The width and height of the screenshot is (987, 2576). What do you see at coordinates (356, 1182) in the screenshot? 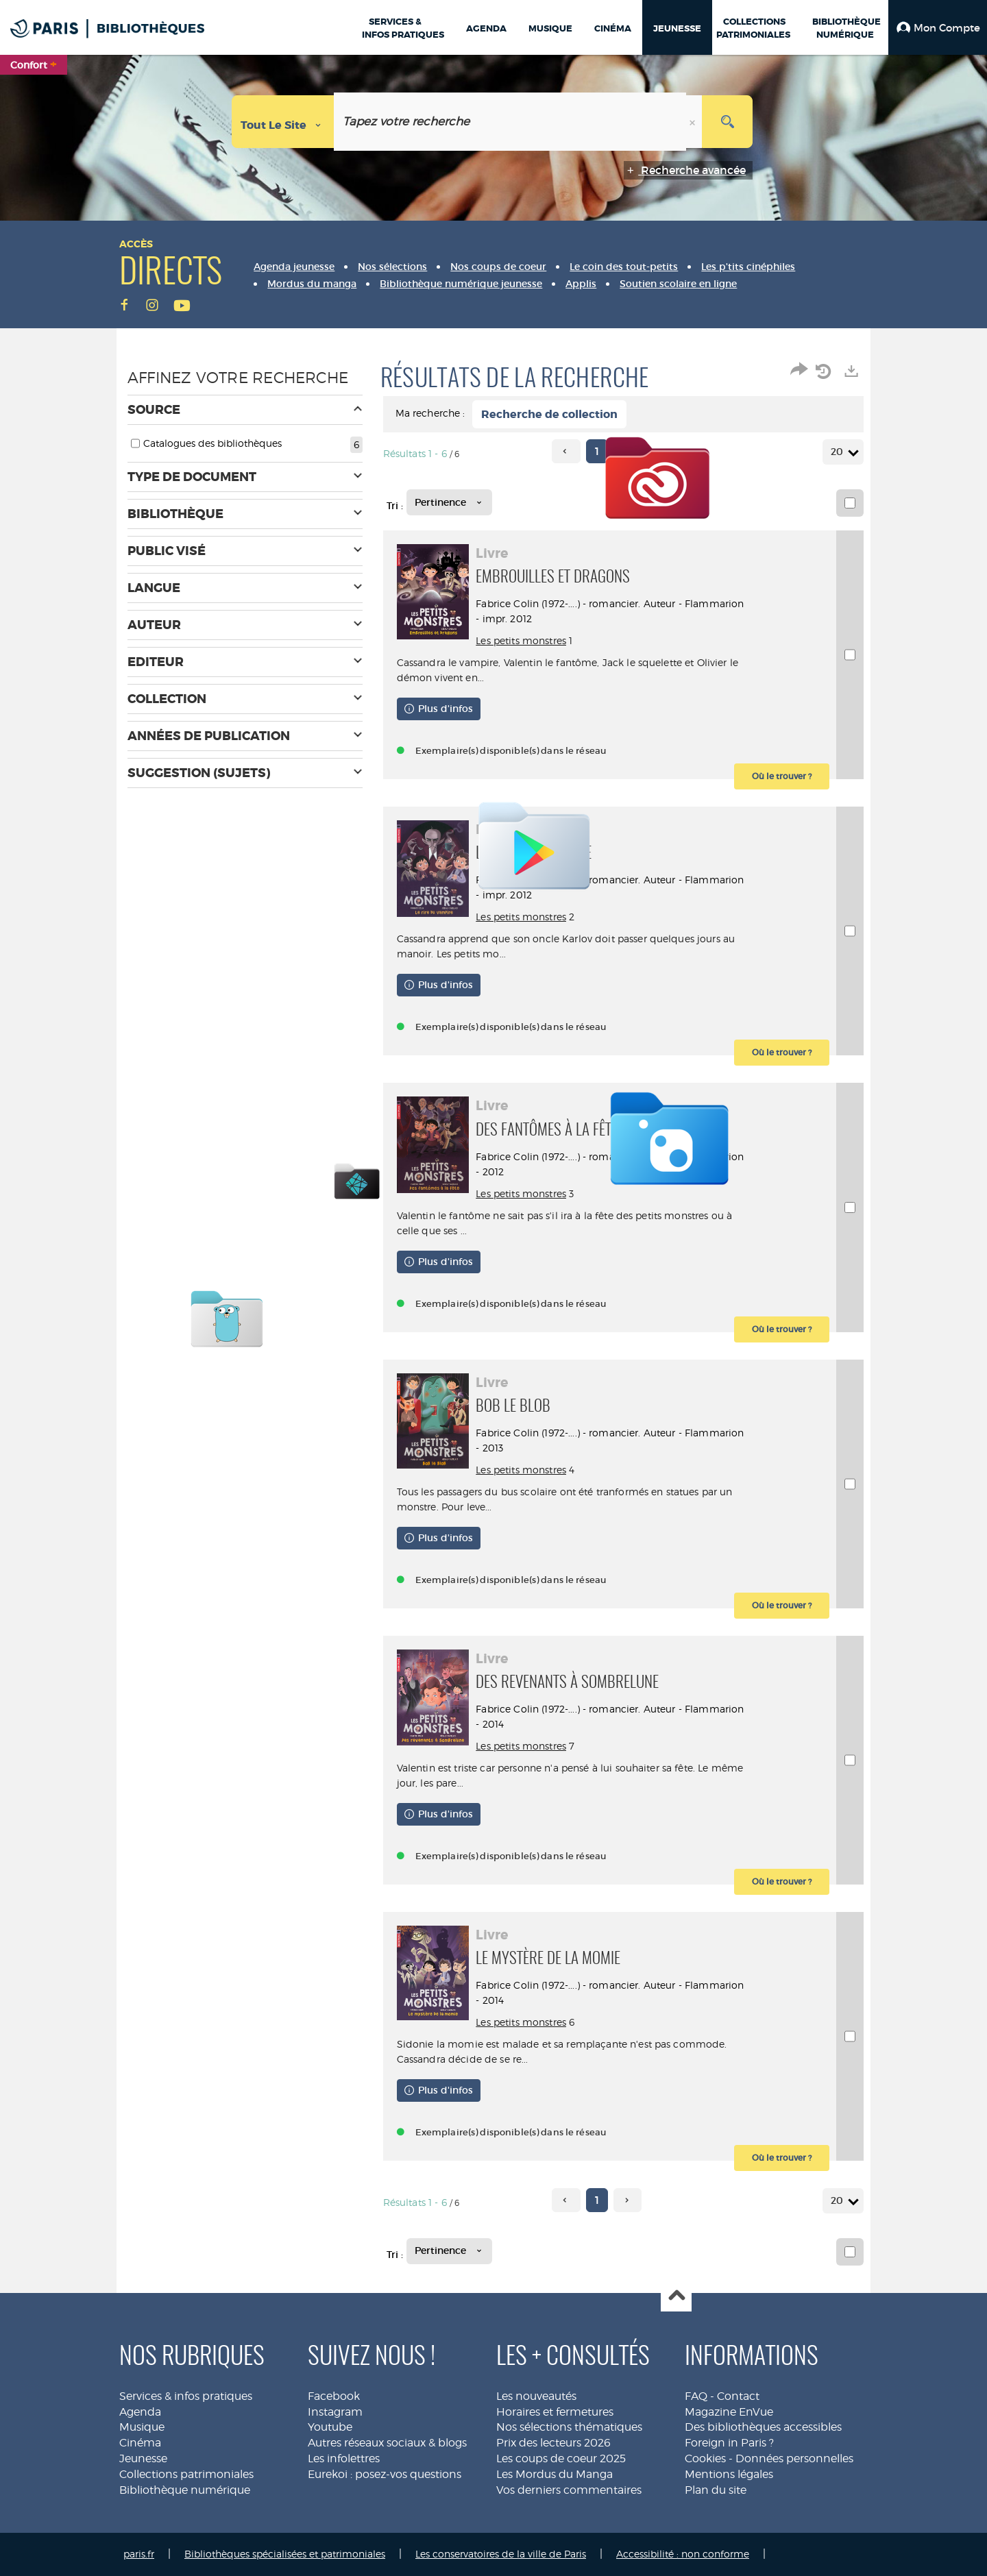
I see `folder containing Netlify project files` at bounding box center [356, 1182].